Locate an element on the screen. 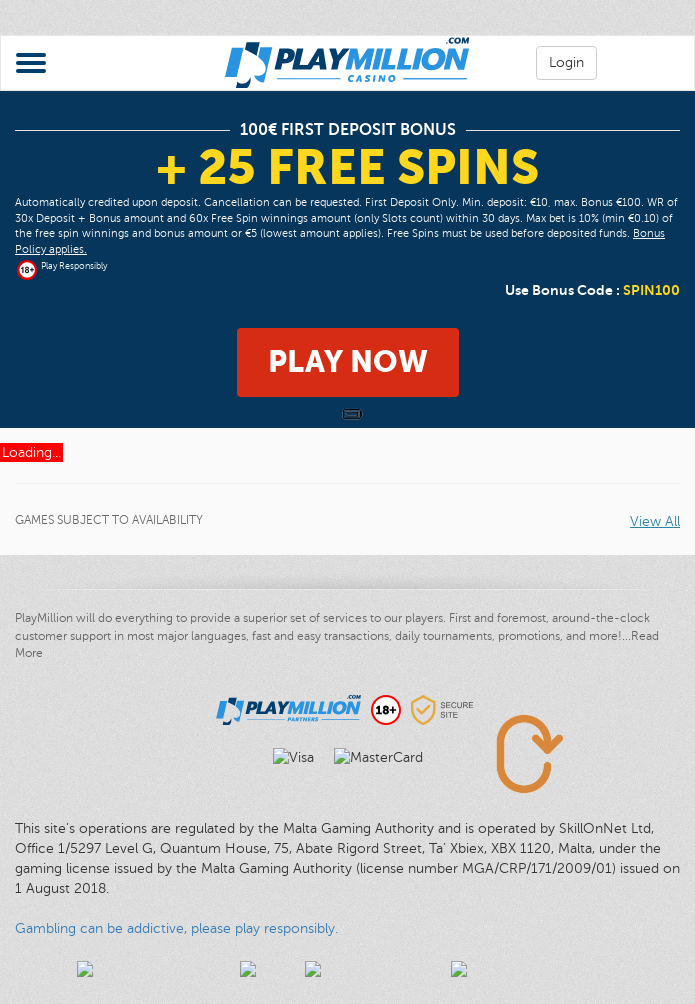 This screenshot has height=1004, width=695. refresh or reload content is located at coordinates (524, 754).